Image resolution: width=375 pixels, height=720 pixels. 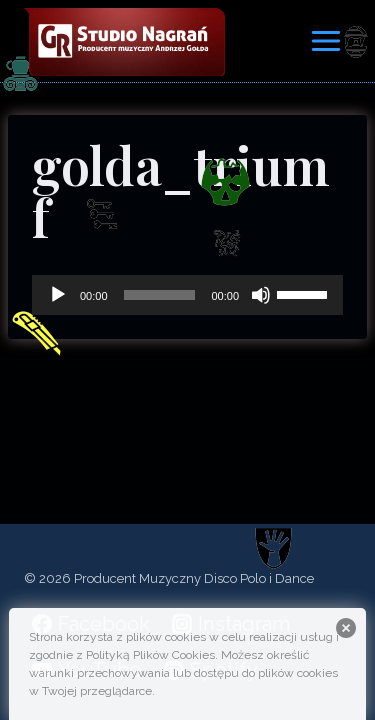 I want to click on toggle invisibility or stealth mode, so click(x=356, y=42).